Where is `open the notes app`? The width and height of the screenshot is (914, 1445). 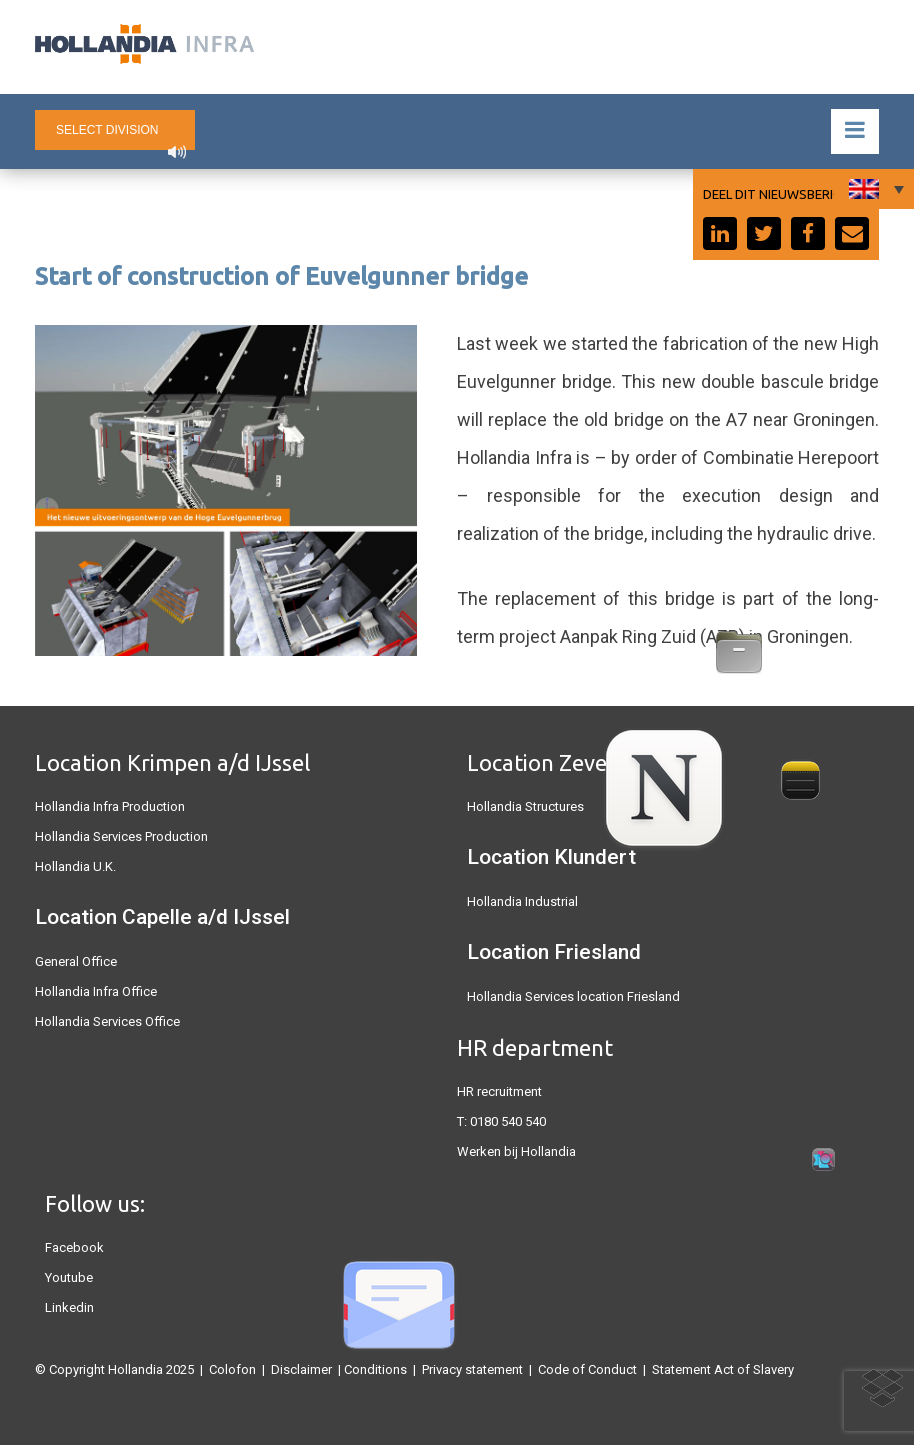
open the notes app is located at coordinates (800, 780).